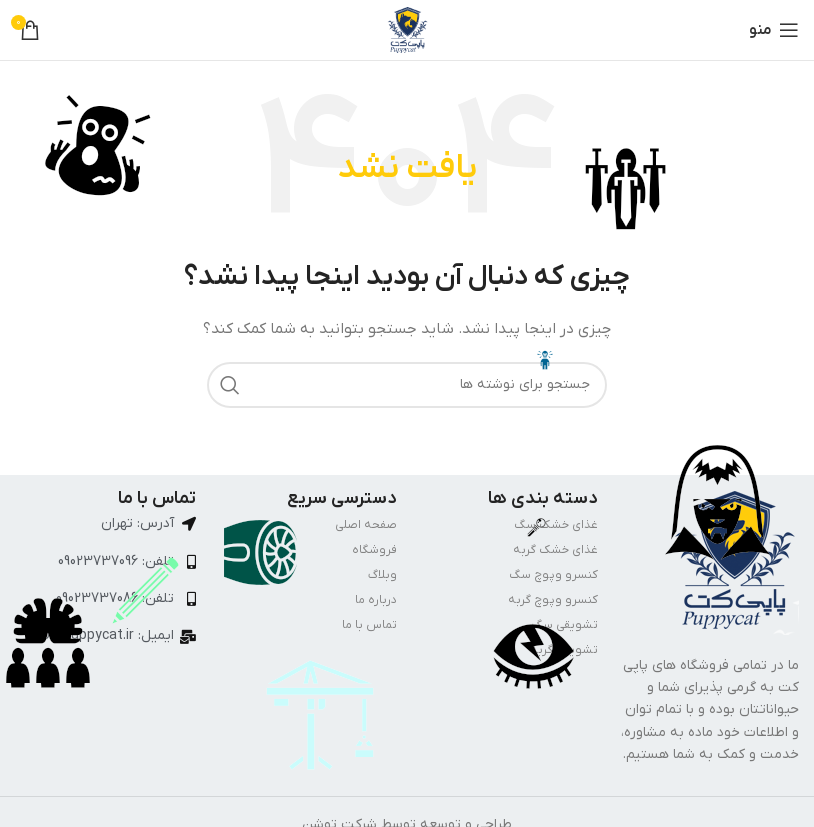 The height and width of the screenshot is (827, 814). I want to click on indicates a fear or horror game element, so click(96, 147).